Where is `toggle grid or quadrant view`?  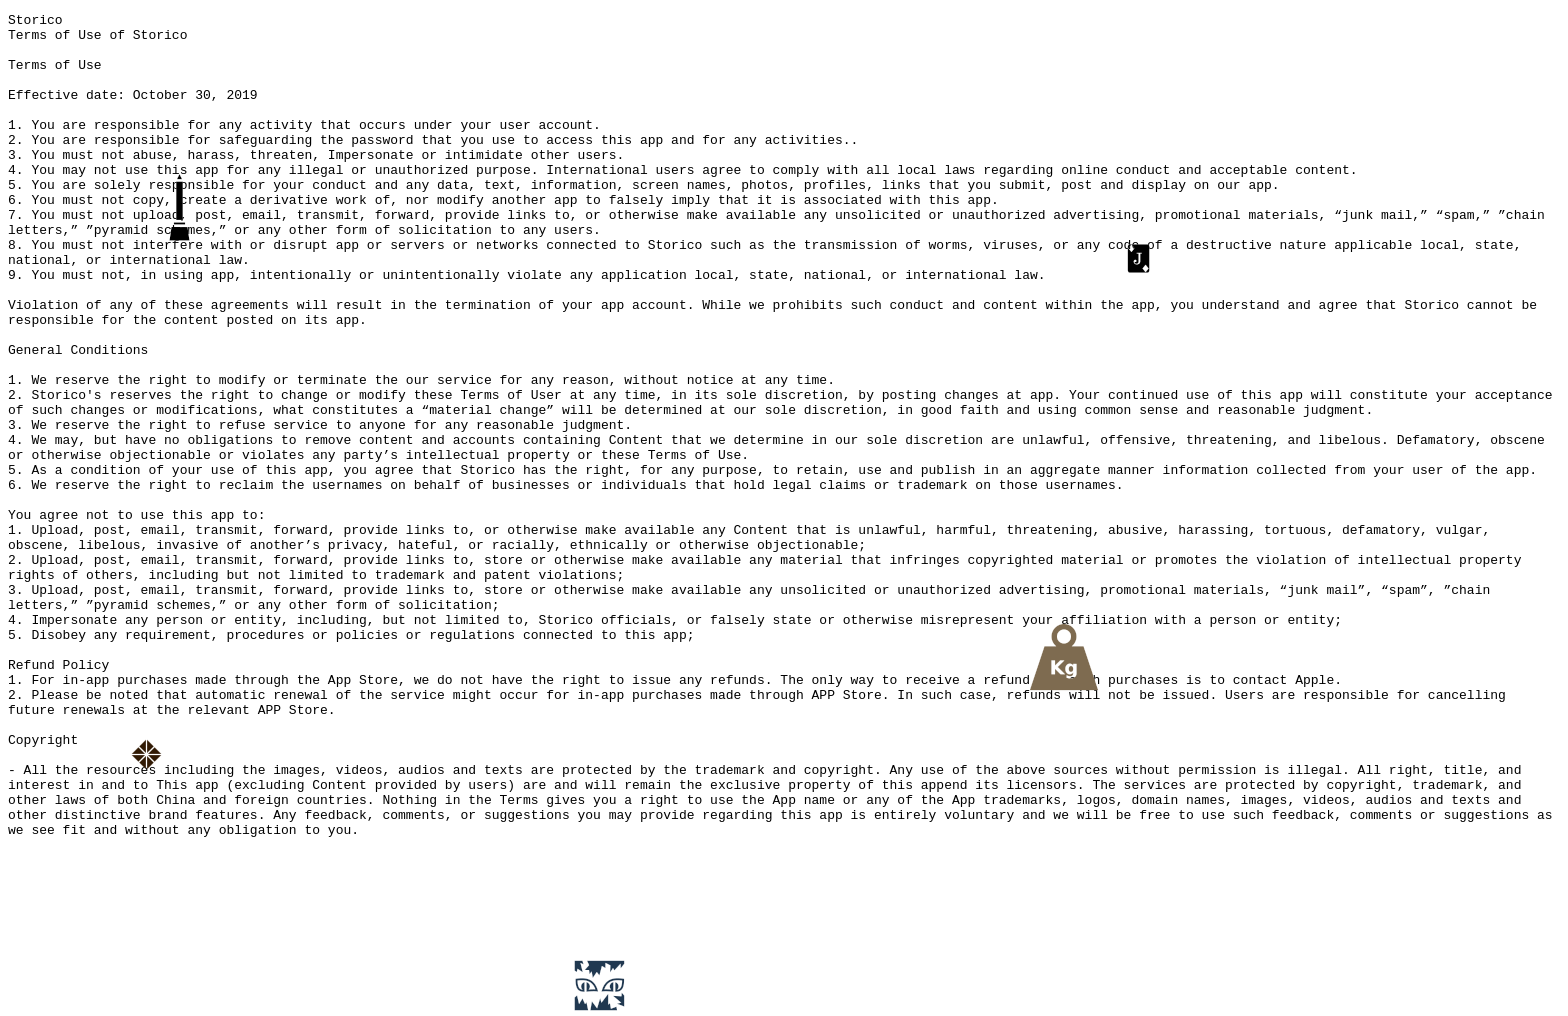 toggle grid or quadrant view is located at coordinates (146, 754).